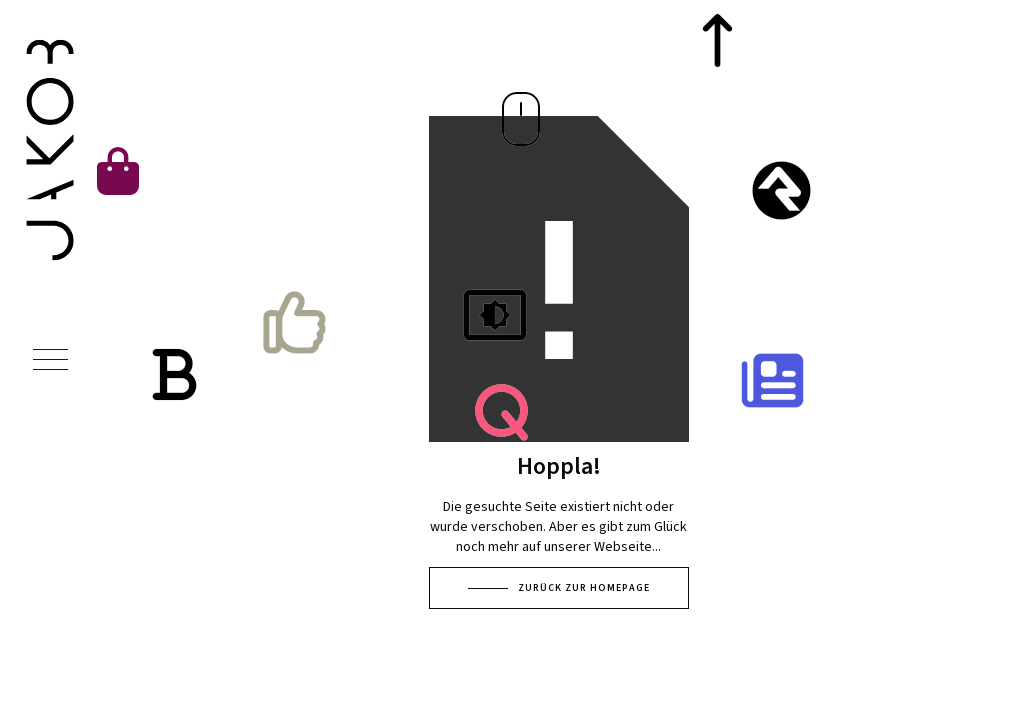 The image size is (1017, 720). Describe the element at coordinates (495, 315) in the screenshot. I see `adjust display brightness settings` at that location.